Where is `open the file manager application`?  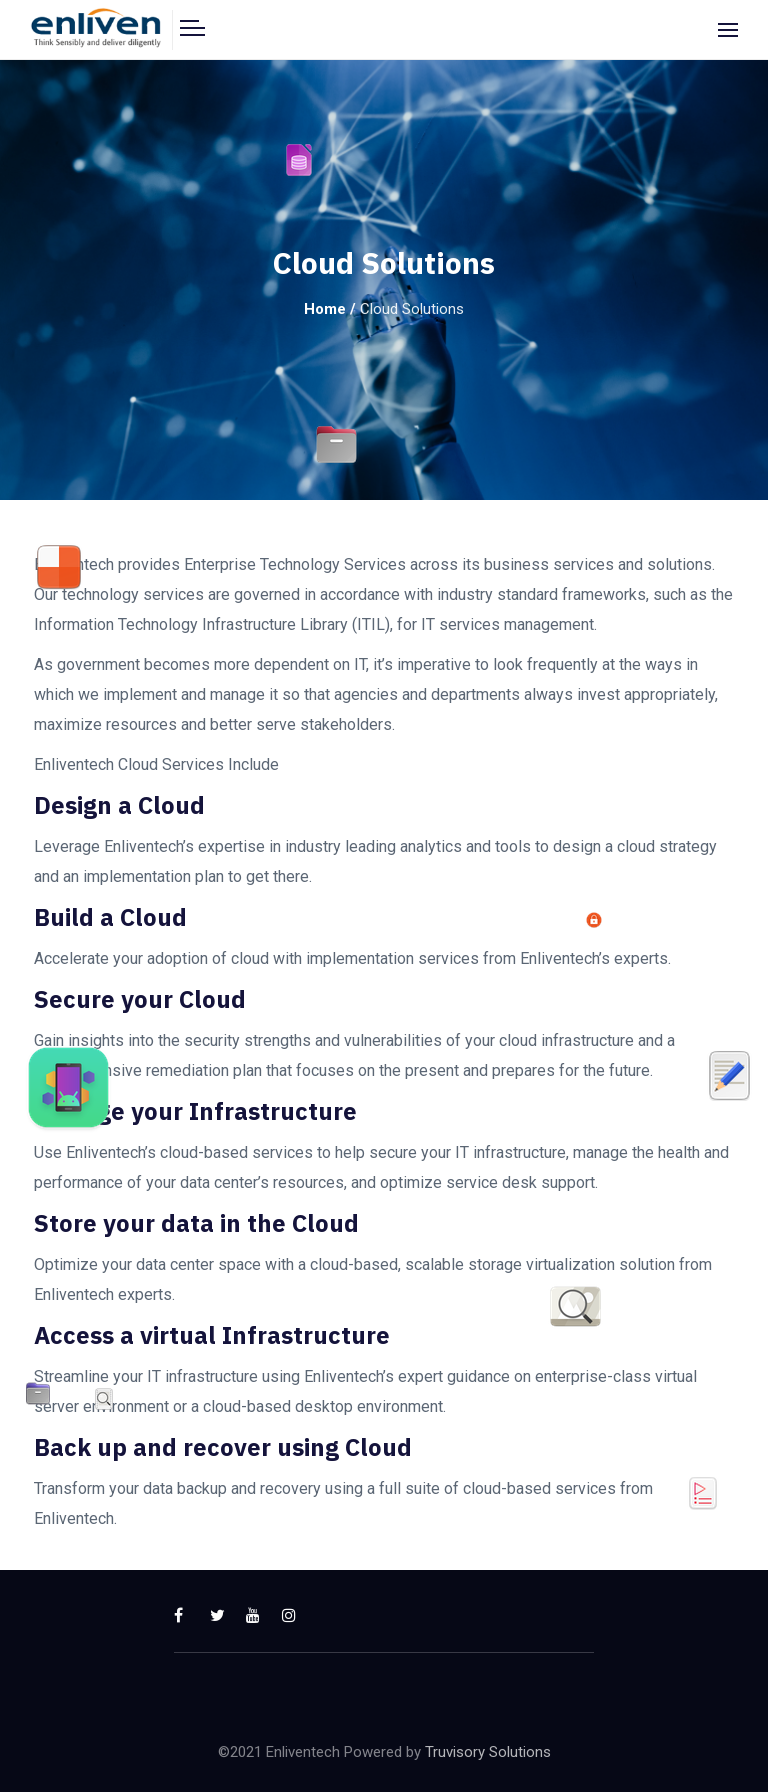 open the file manager application is located at coordinates (336, 444).